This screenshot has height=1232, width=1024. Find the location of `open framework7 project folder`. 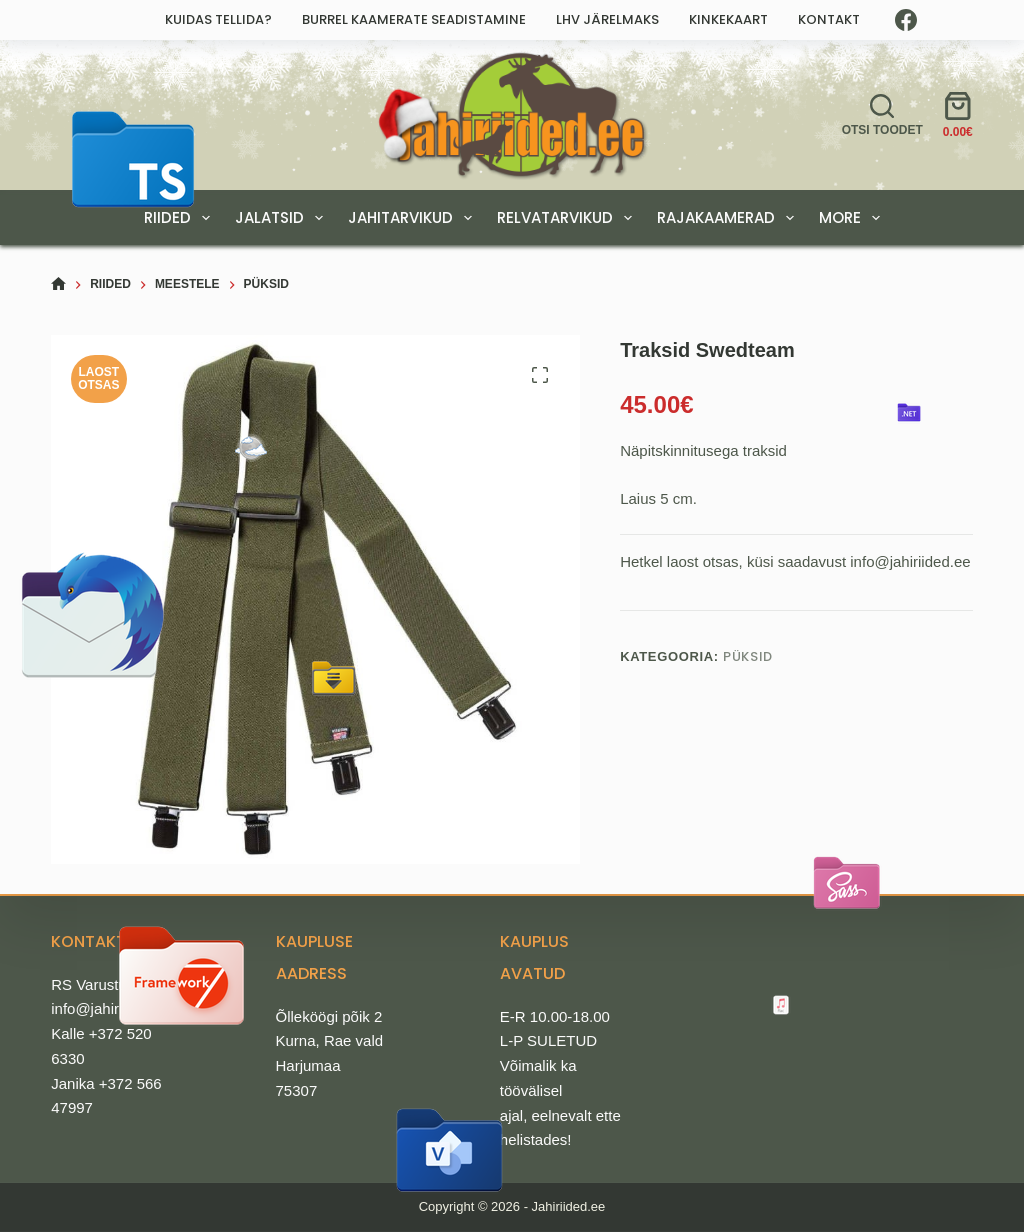

open framework7 project folder is located at coordinates (181, 979).